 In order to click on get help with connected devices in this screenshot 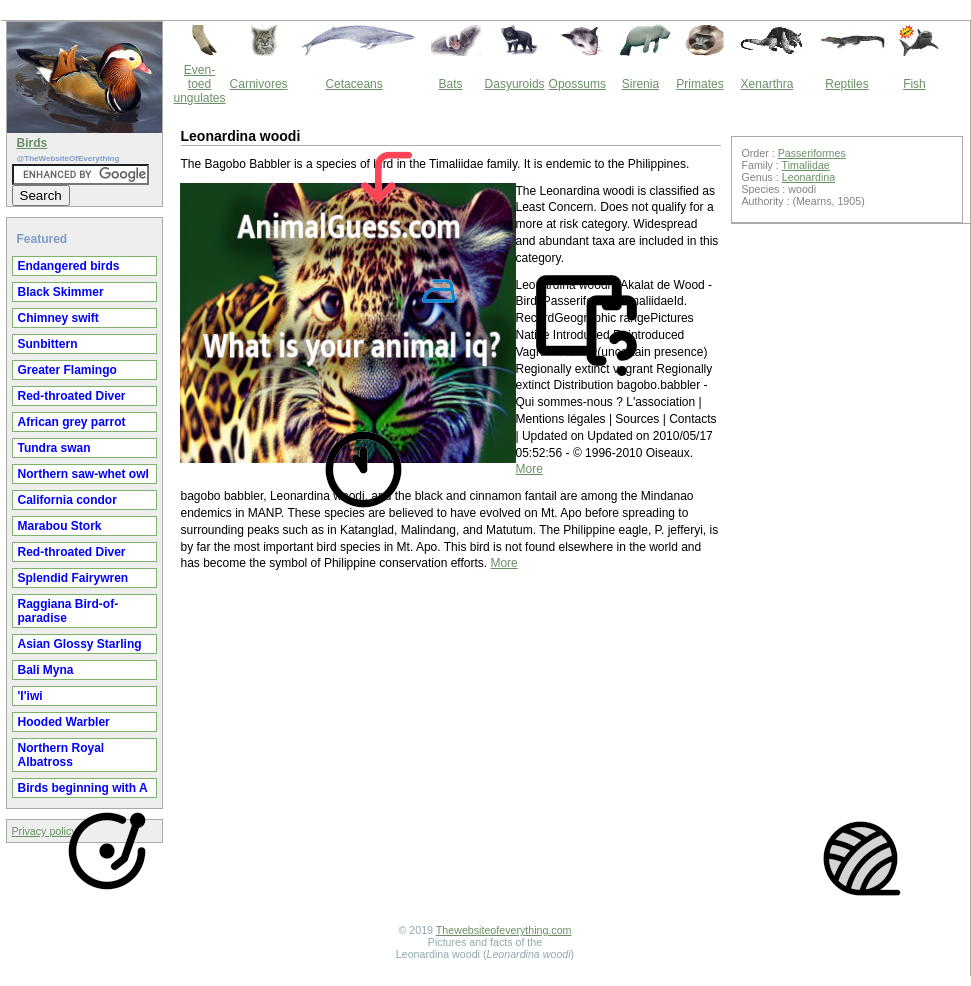, I will do `click(586, 320)`.